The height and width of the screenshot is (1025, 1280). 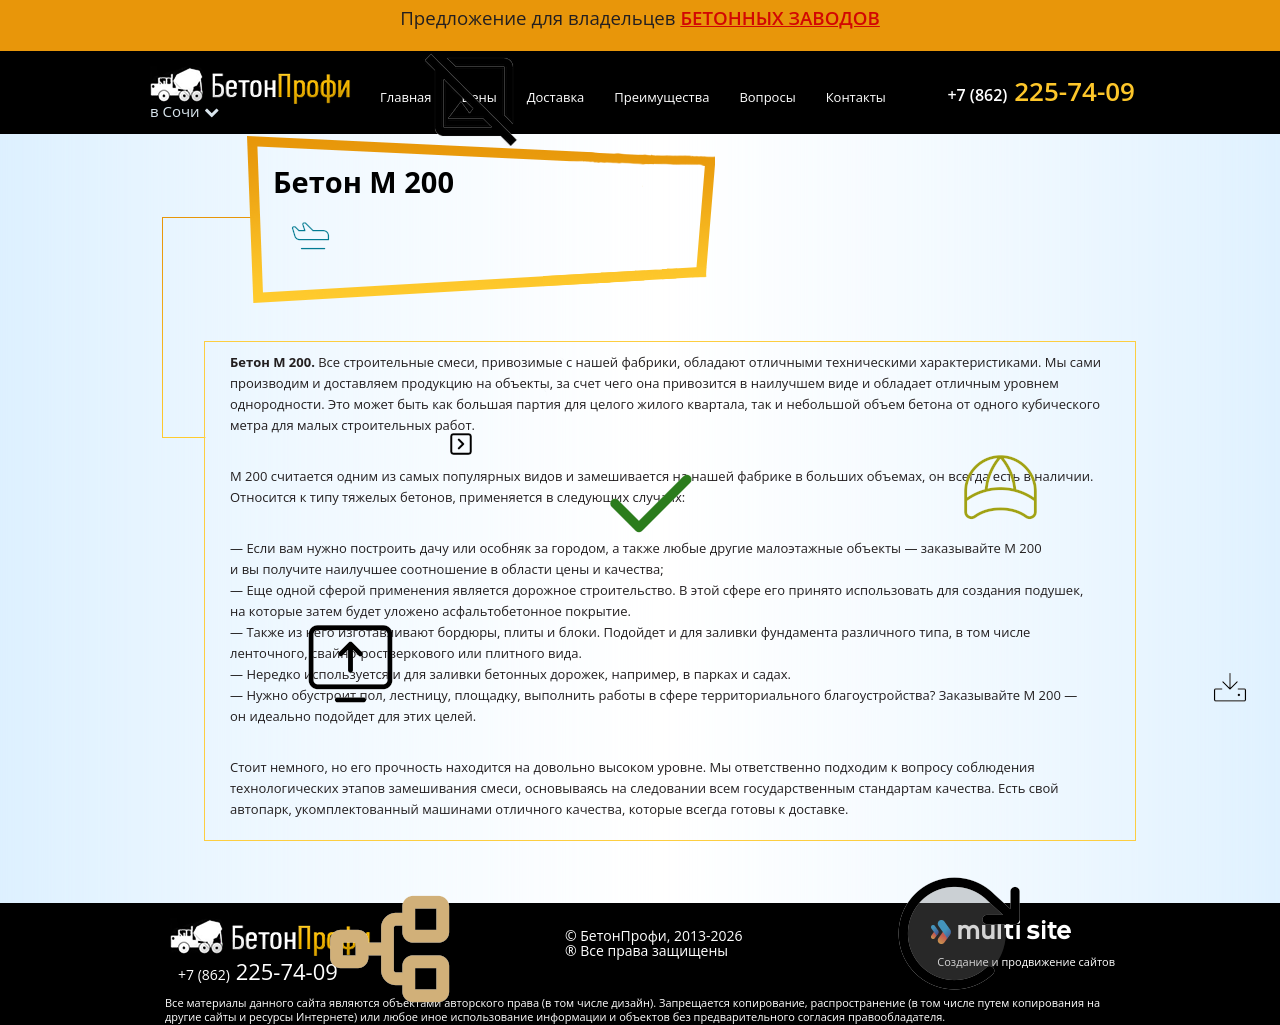 I want to click on select headwear or cap accessory, so click(x=1000, y=491).